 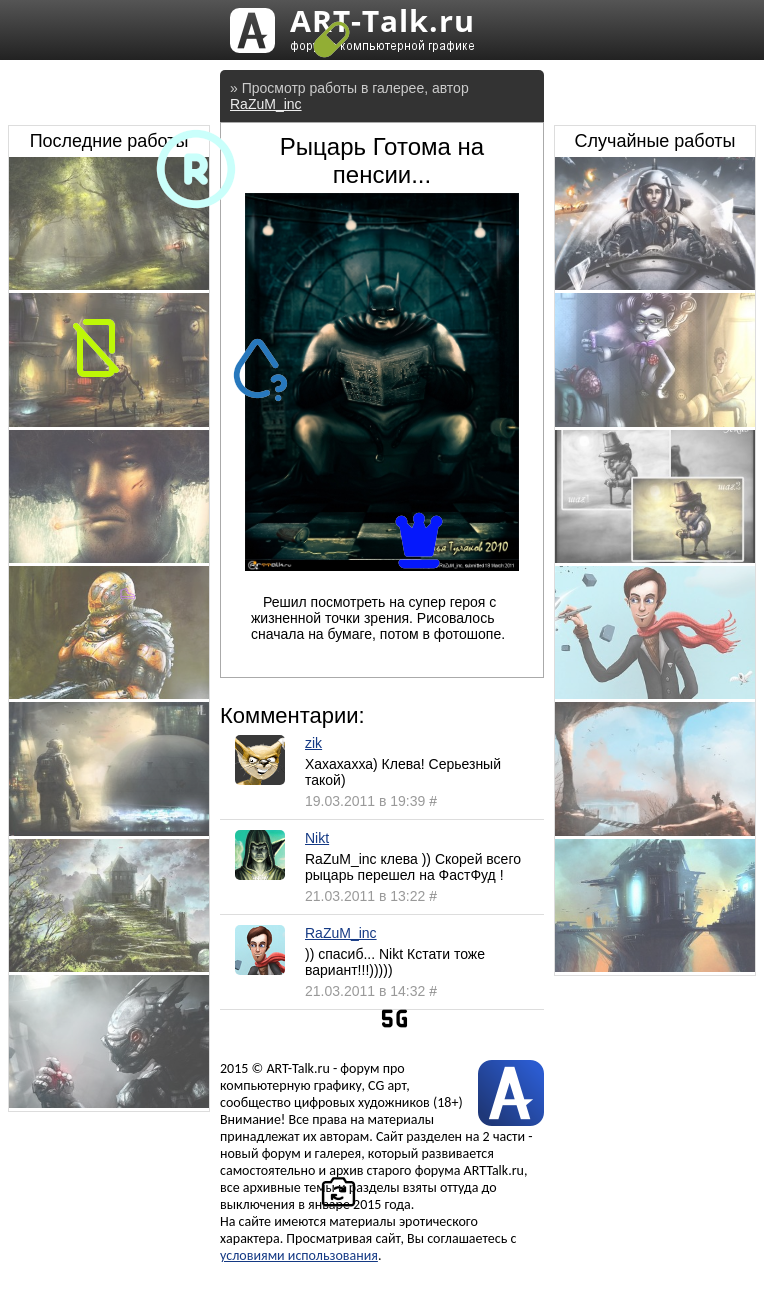 I want to click on indicates a registered trademark, so click(x=196, y=169).